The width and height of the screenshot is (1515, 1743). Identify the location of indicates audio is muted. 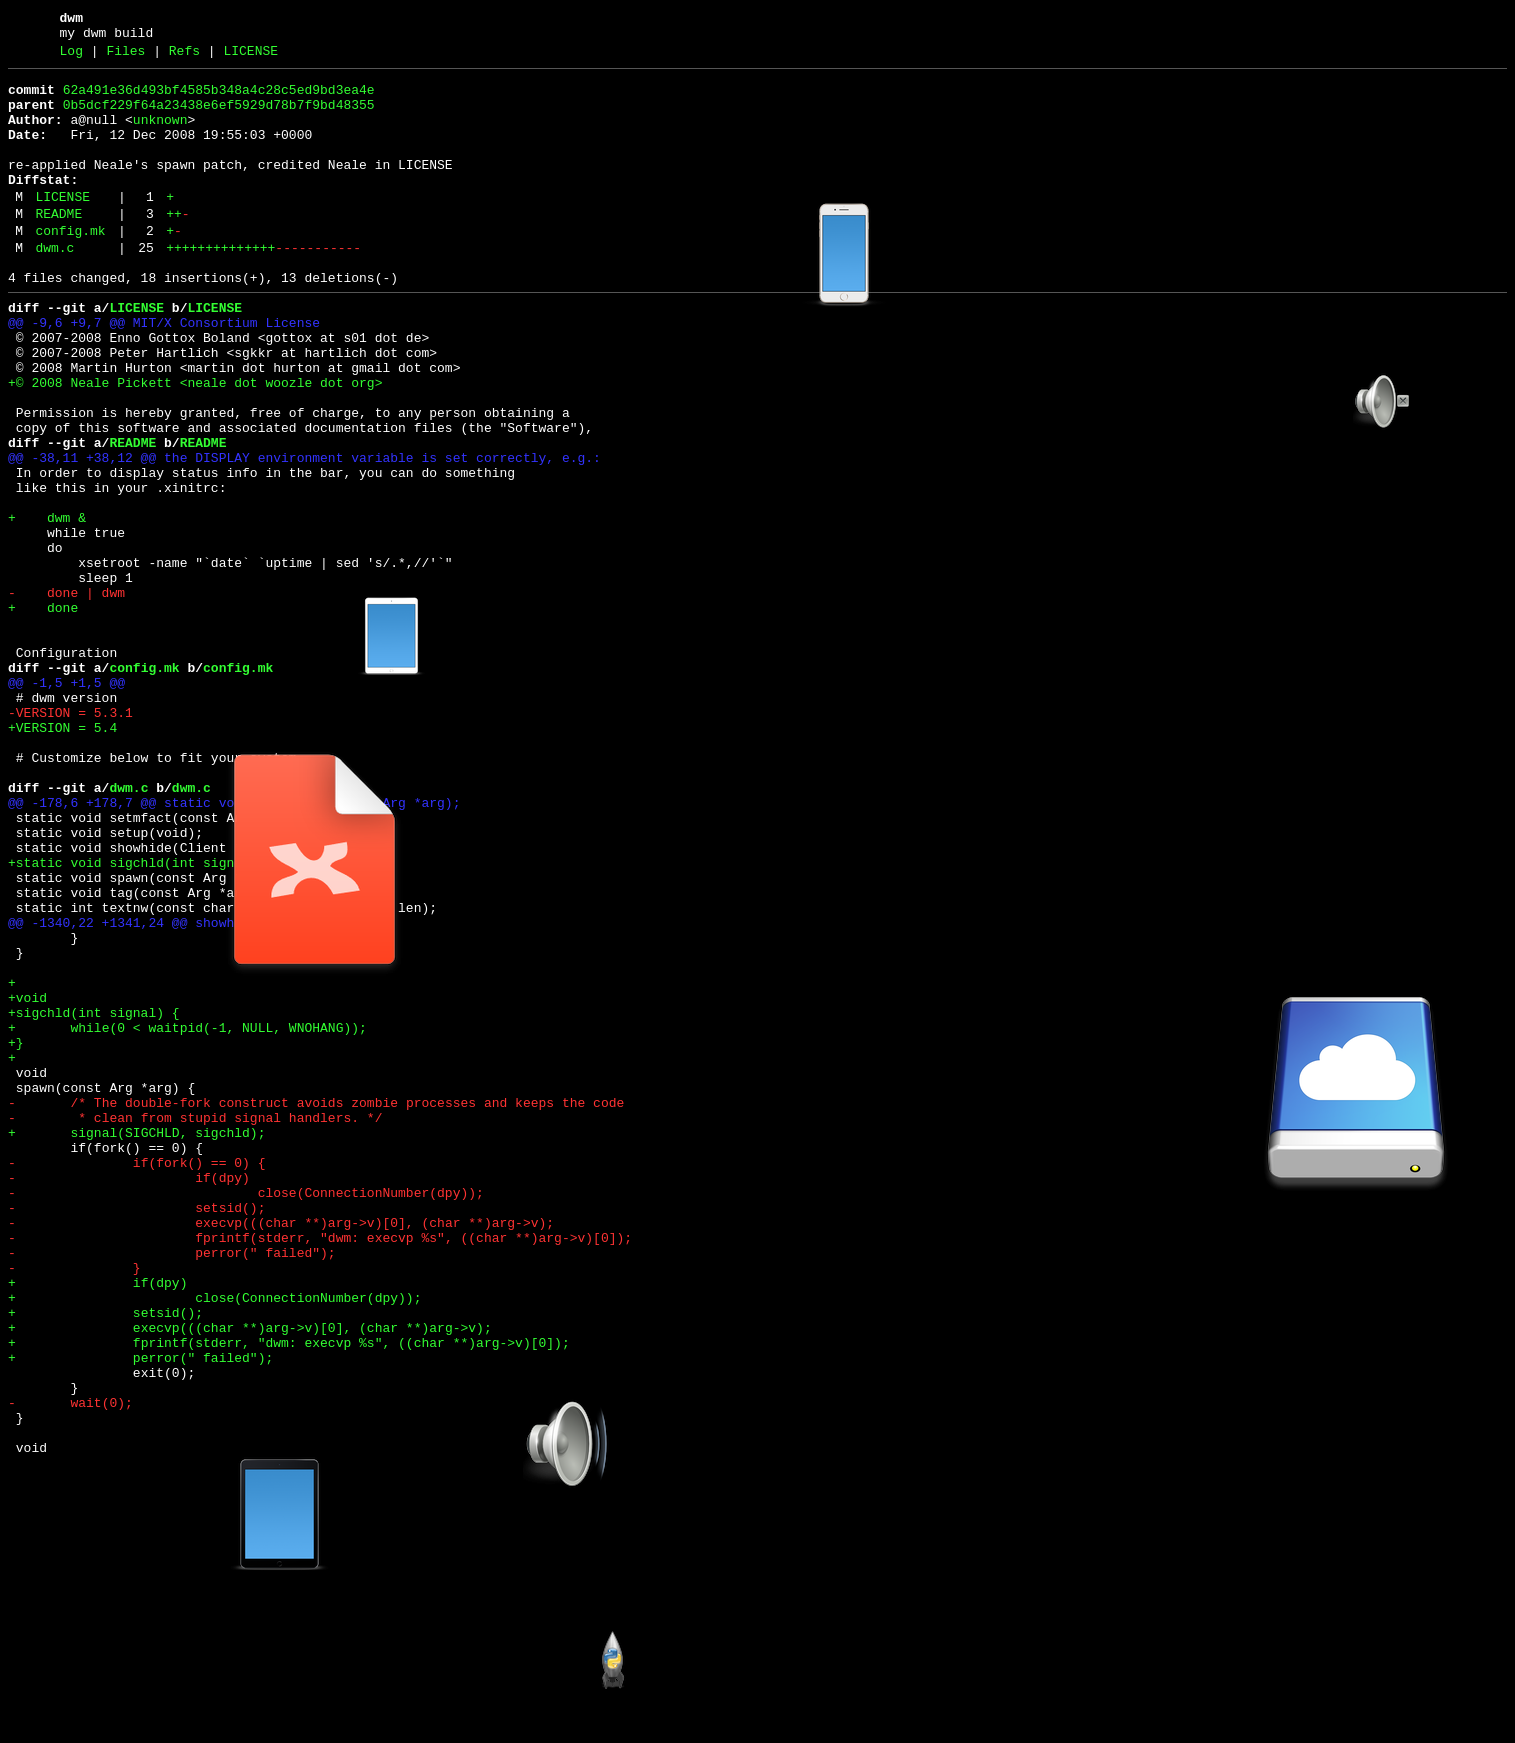
(1381, 401).